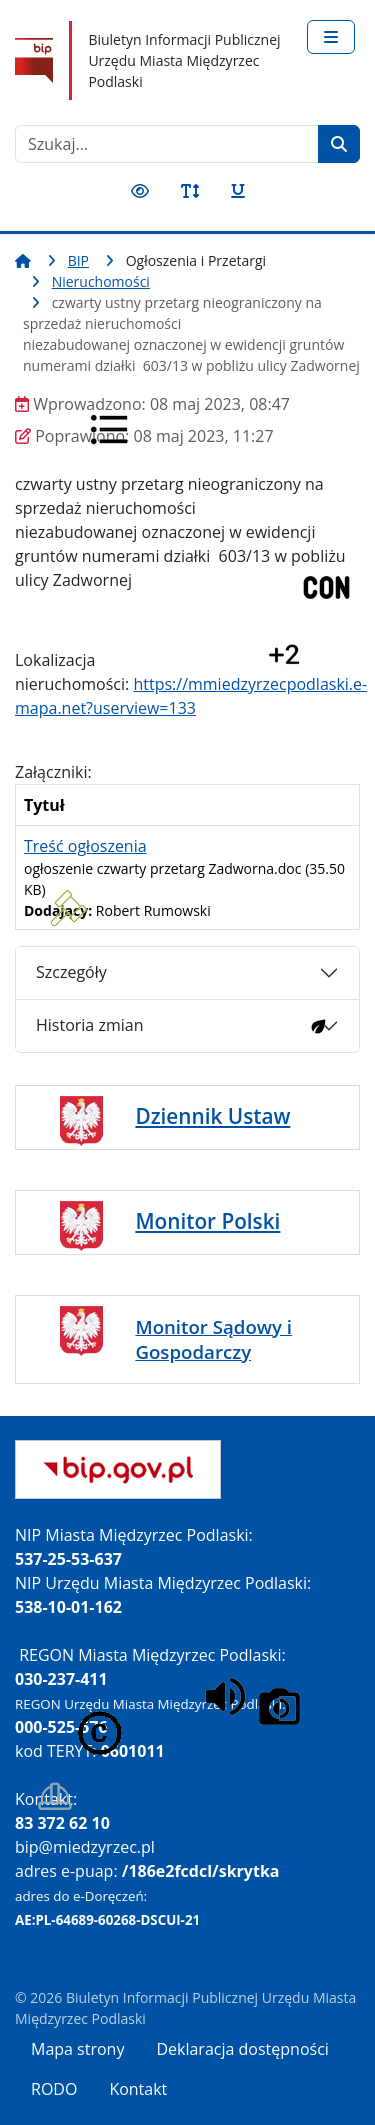 The image size is (375, 2125). What do you see at coordinates (318, 1026) in the screenshot?
I see `enable eco-friendly or power-saving mode` at bounding box center [318, 1026].